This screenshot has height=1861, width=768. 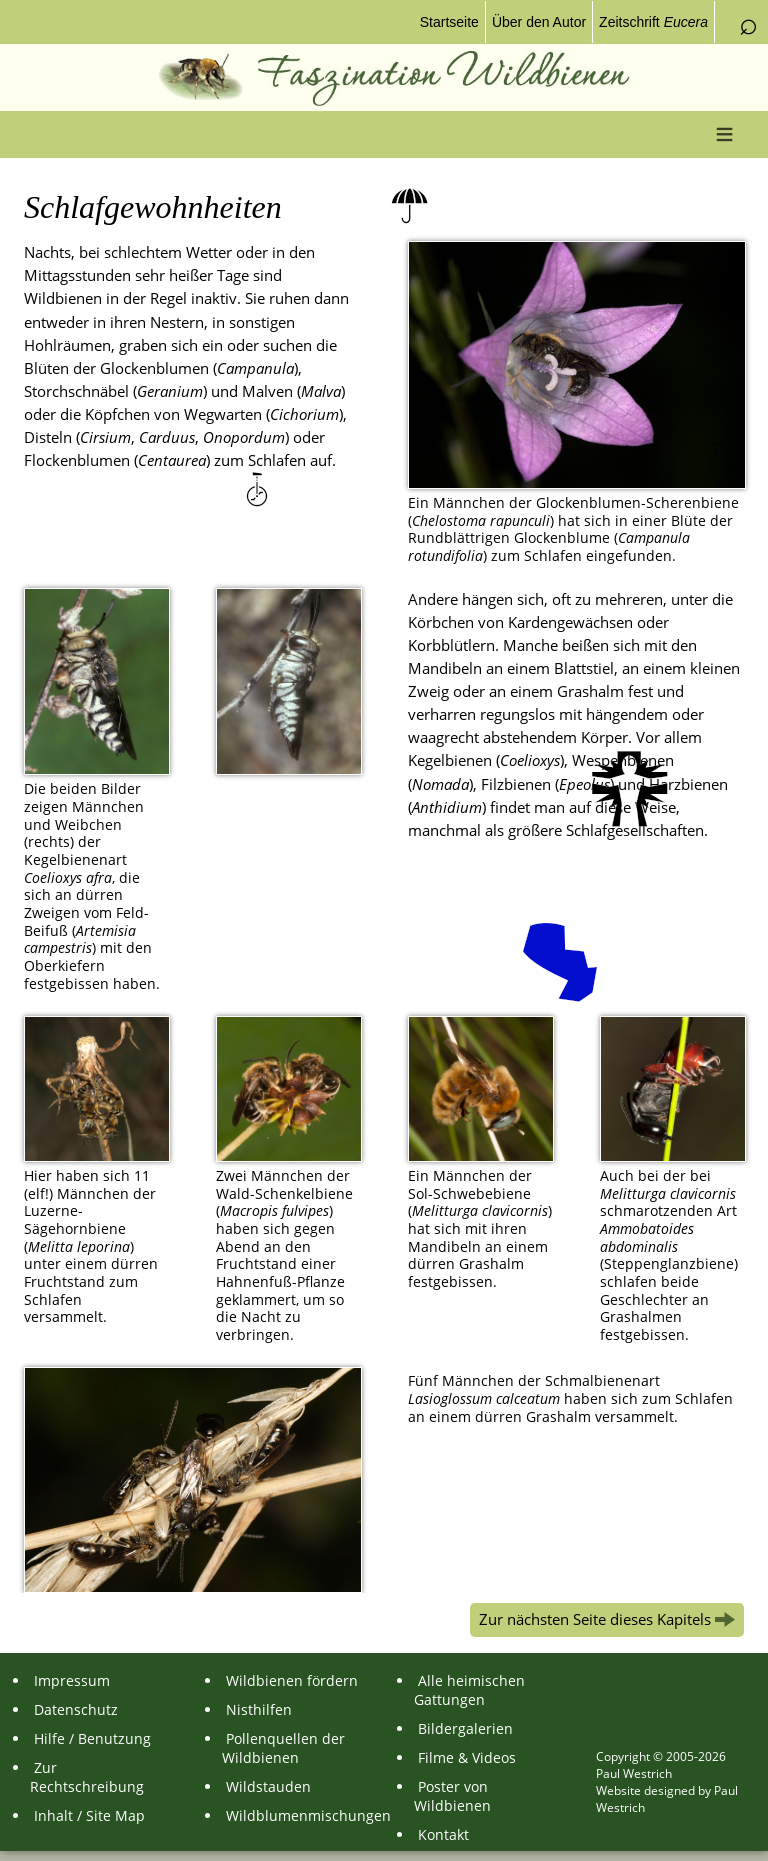 What do you see at coordinates (257, 489) in the screenshot?
I see `select unicycle or single-wheel vehicle option` at bounding box center [257, 489].